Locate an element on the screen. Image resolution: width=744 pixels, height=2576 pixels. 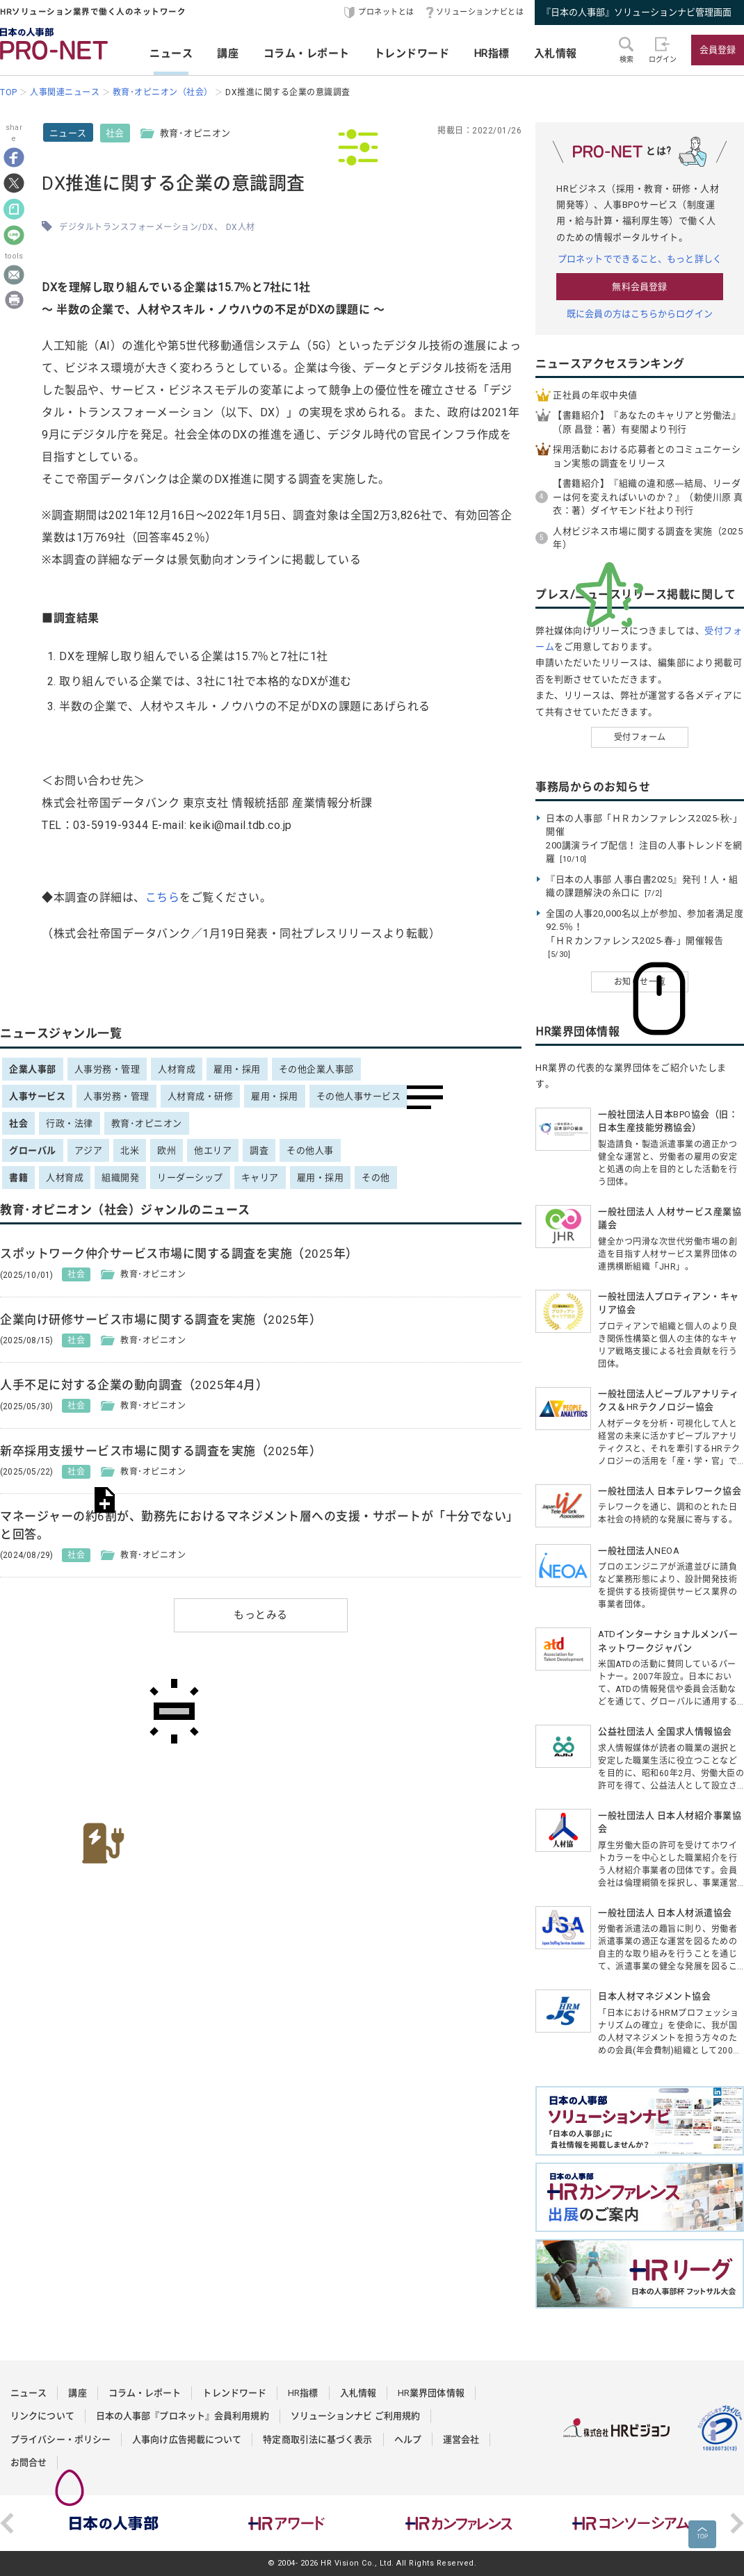
view or access notes is located at coordinates (425, 1097).